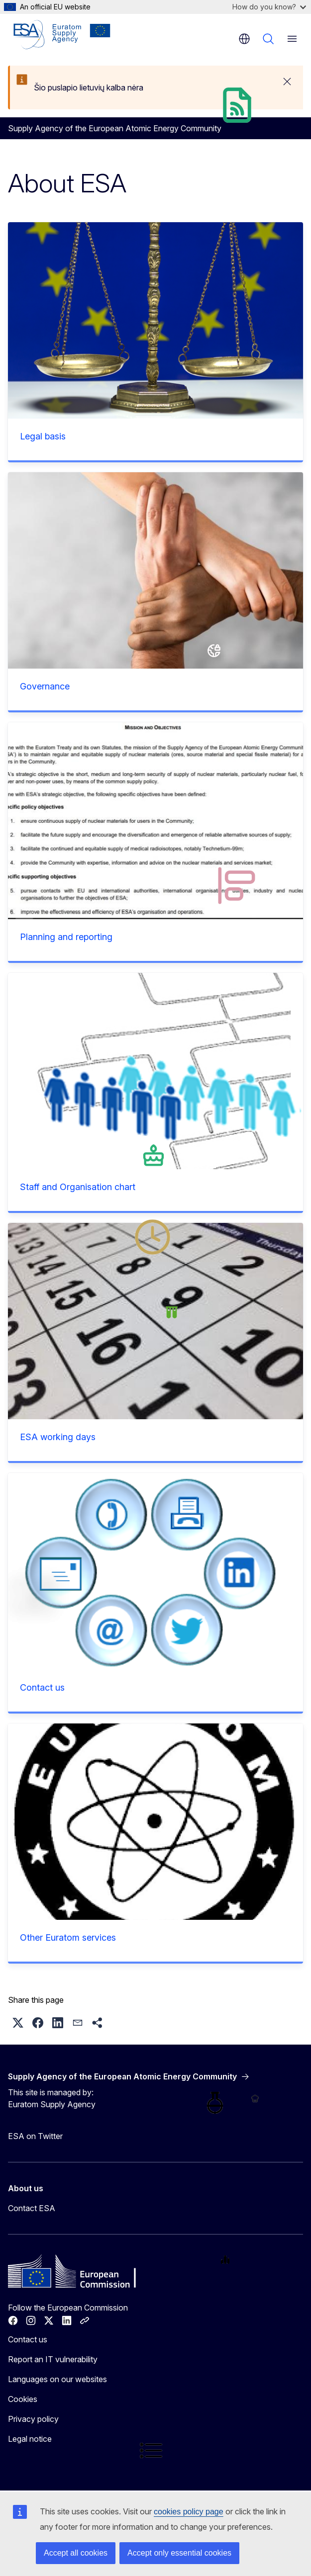 The width and height of the screenshot is (311, 2576). I want to click on access global security or privacy settings, so click(214, 651).